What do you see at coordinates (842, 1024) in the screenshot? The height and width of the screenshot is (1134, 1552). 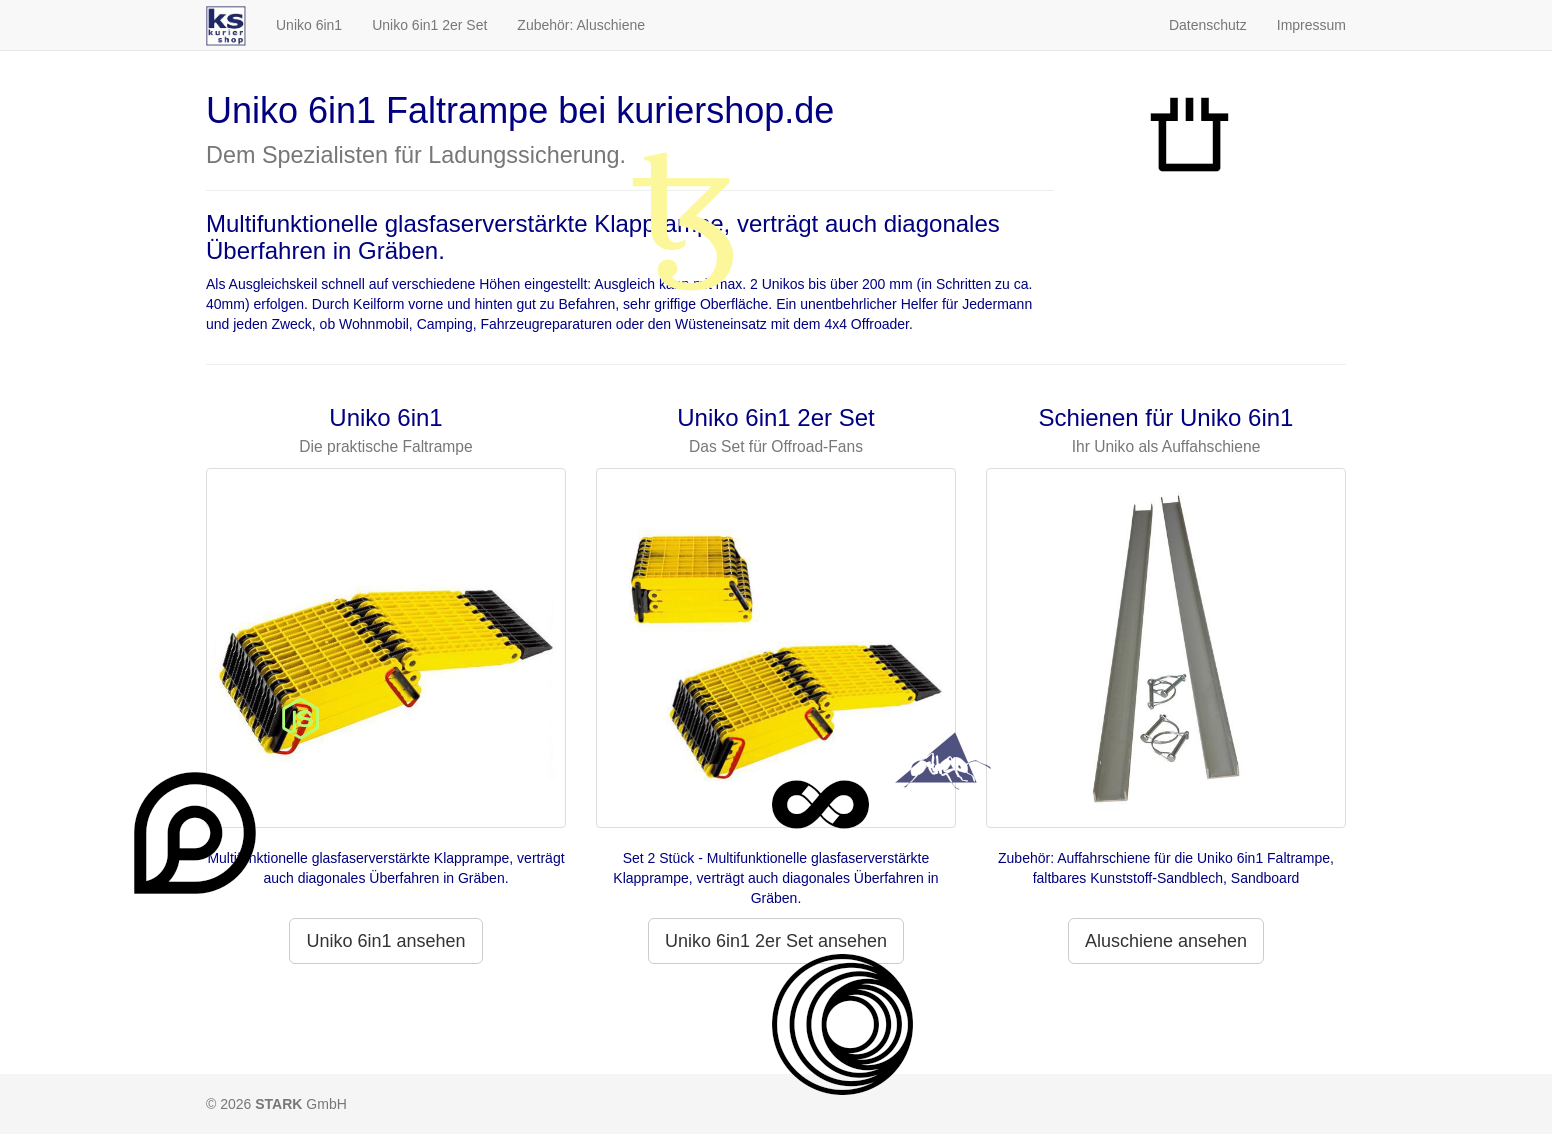 I see `open photobucket app` at bounding box center [842, 1024].